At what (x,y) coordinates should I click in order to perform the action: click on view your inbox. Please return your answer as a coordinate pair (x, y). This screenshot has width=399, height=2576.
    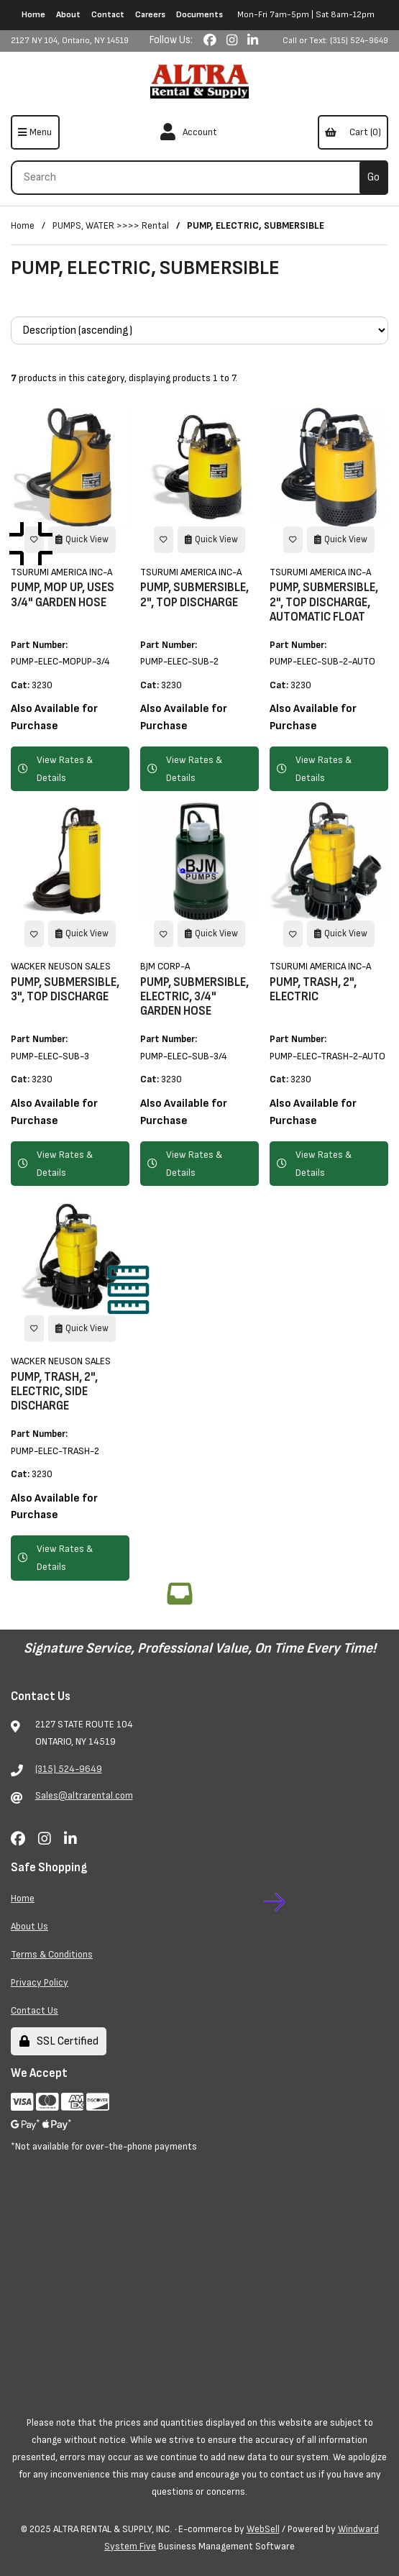
    Looking at the image, I should click on (180, 1594).